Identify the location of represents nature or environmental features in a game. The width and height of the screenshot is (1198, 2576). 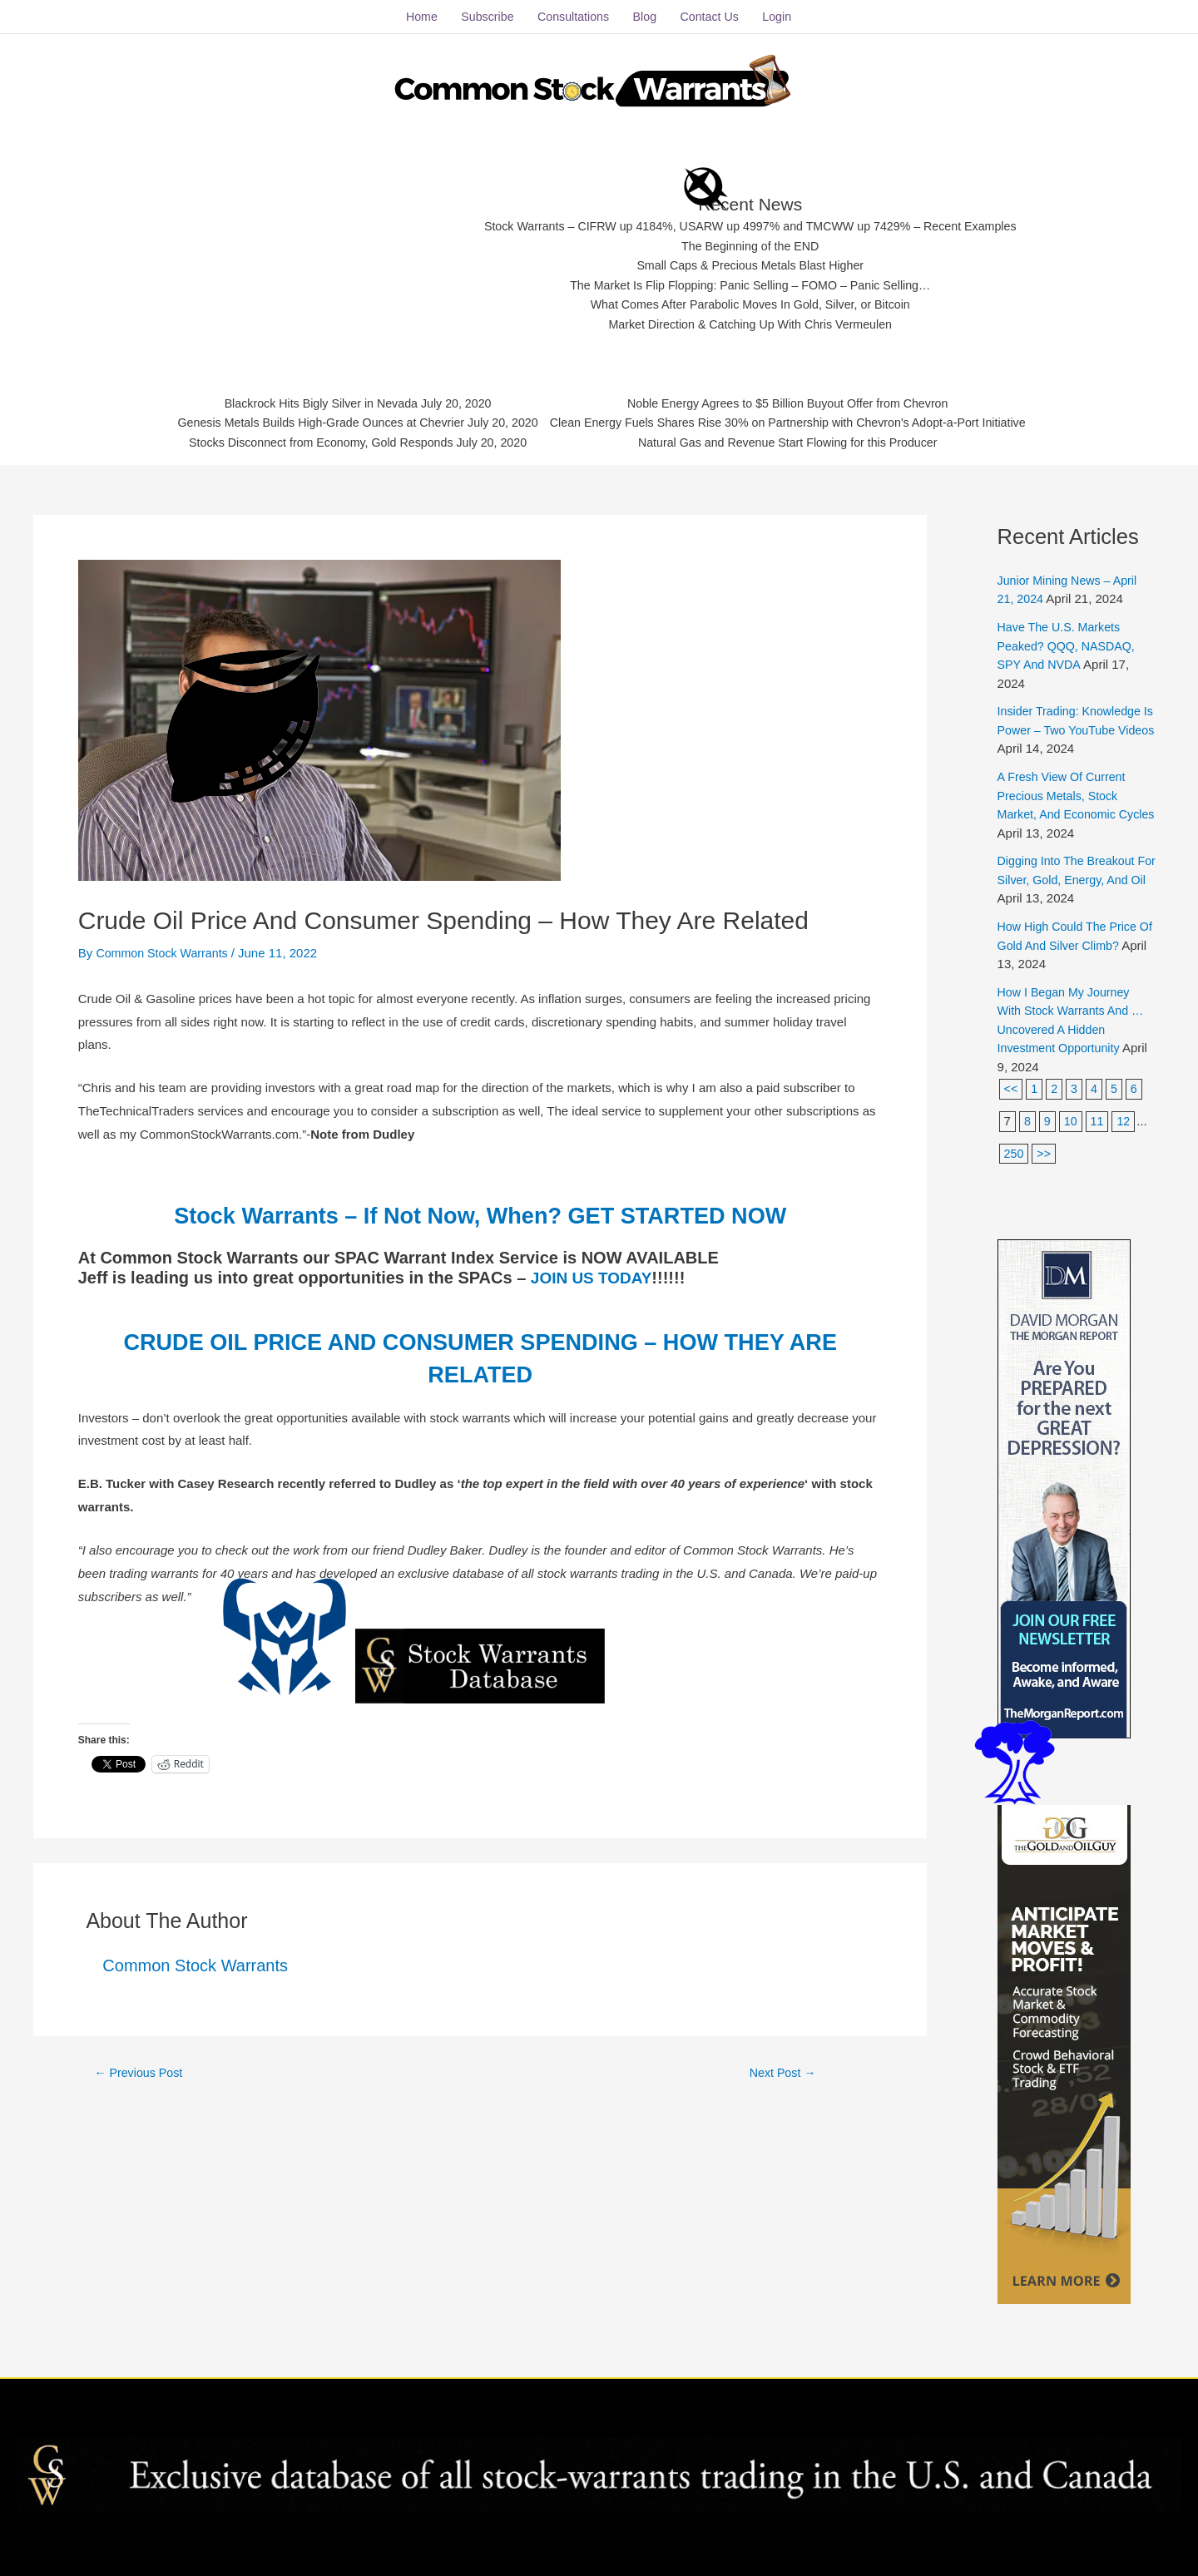
(1014, 1762).